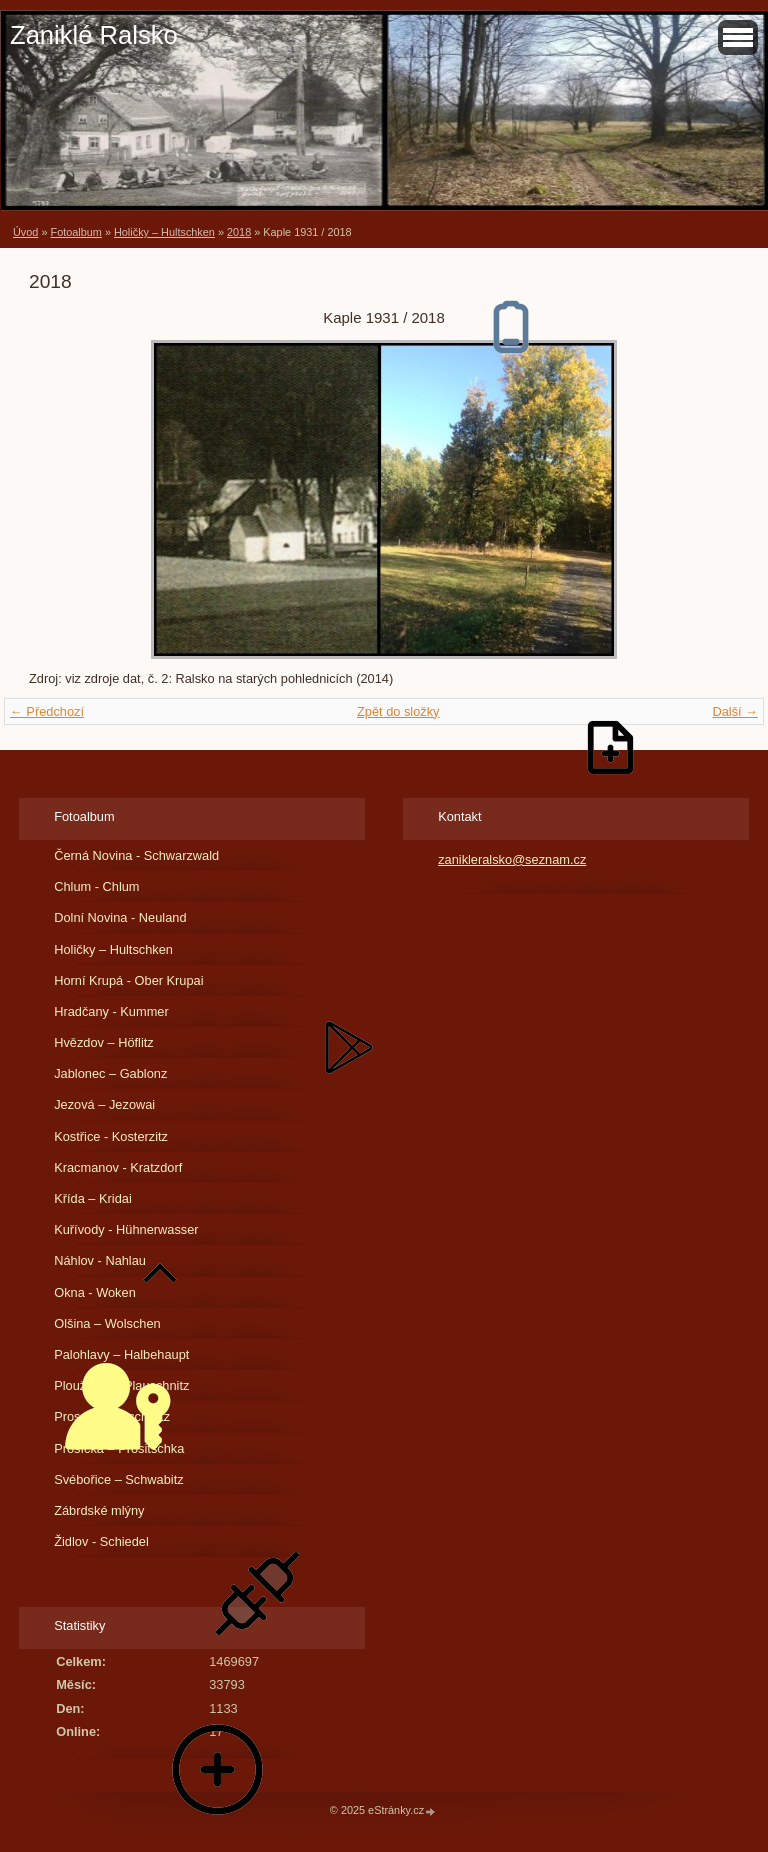  I want to click on add a new item, so click(217, 1769).